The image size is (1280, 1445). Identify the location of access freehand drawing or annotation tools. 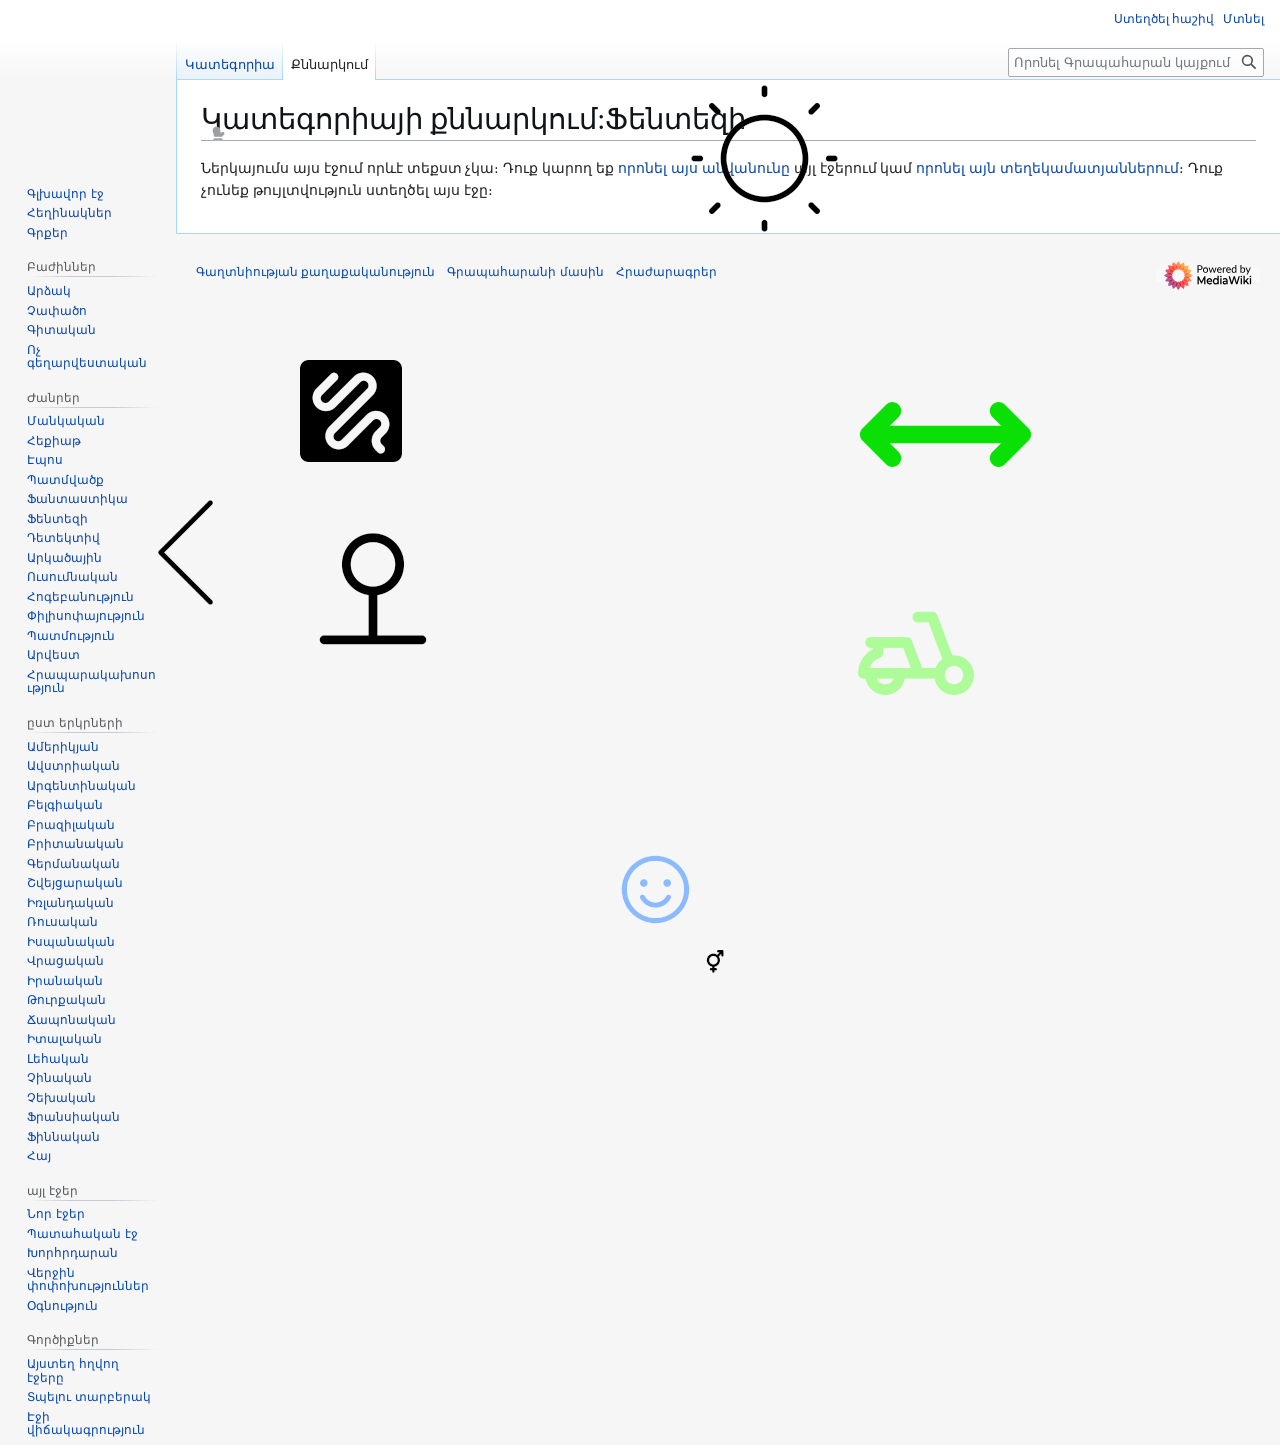
(351, 411).